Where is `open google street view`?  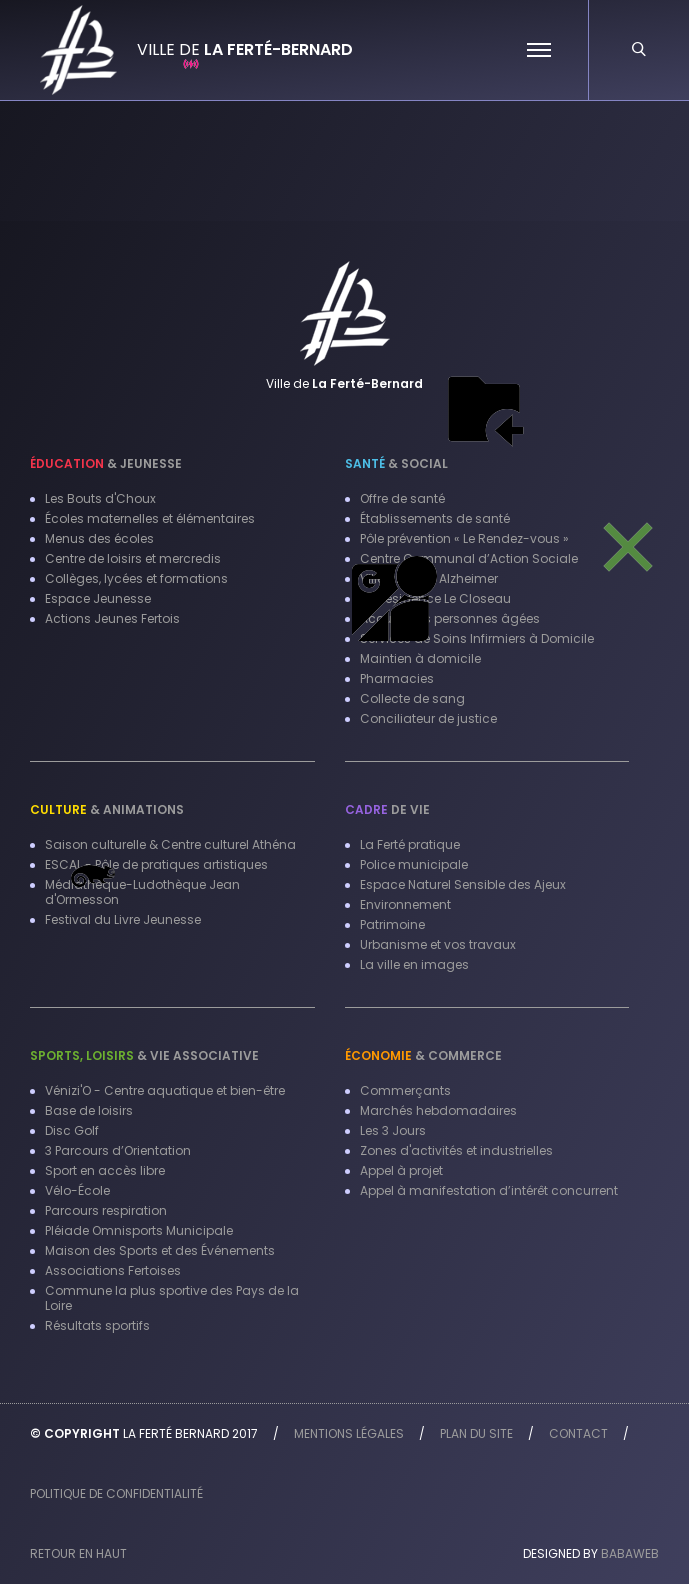 open google street view is located at coordinates (394, 598).